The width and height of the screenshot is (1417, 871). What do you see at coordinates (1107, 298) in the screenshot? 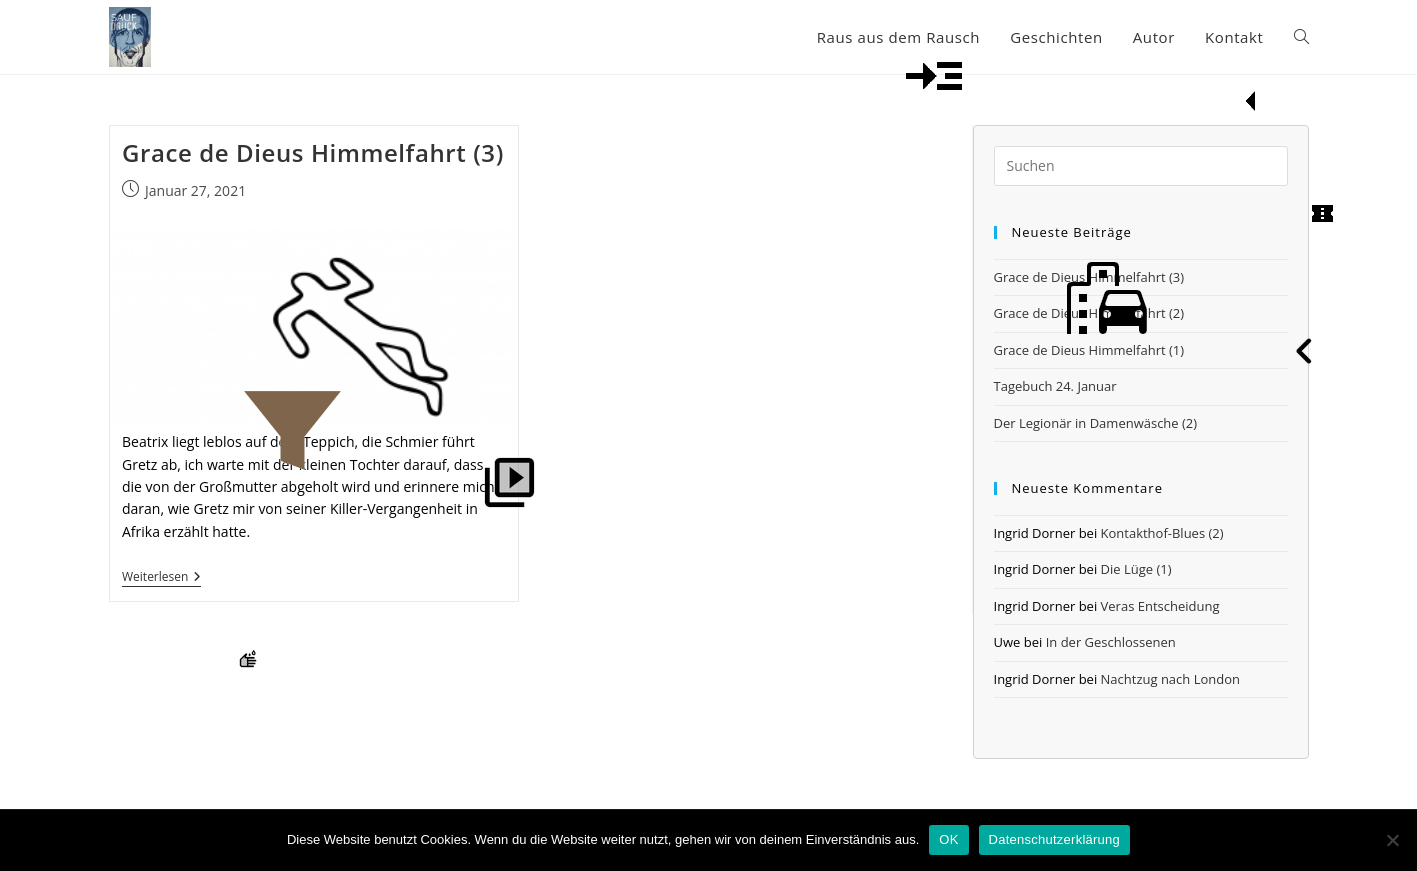
I see `access transportation or commute options` at bounding box center [1107, 298].